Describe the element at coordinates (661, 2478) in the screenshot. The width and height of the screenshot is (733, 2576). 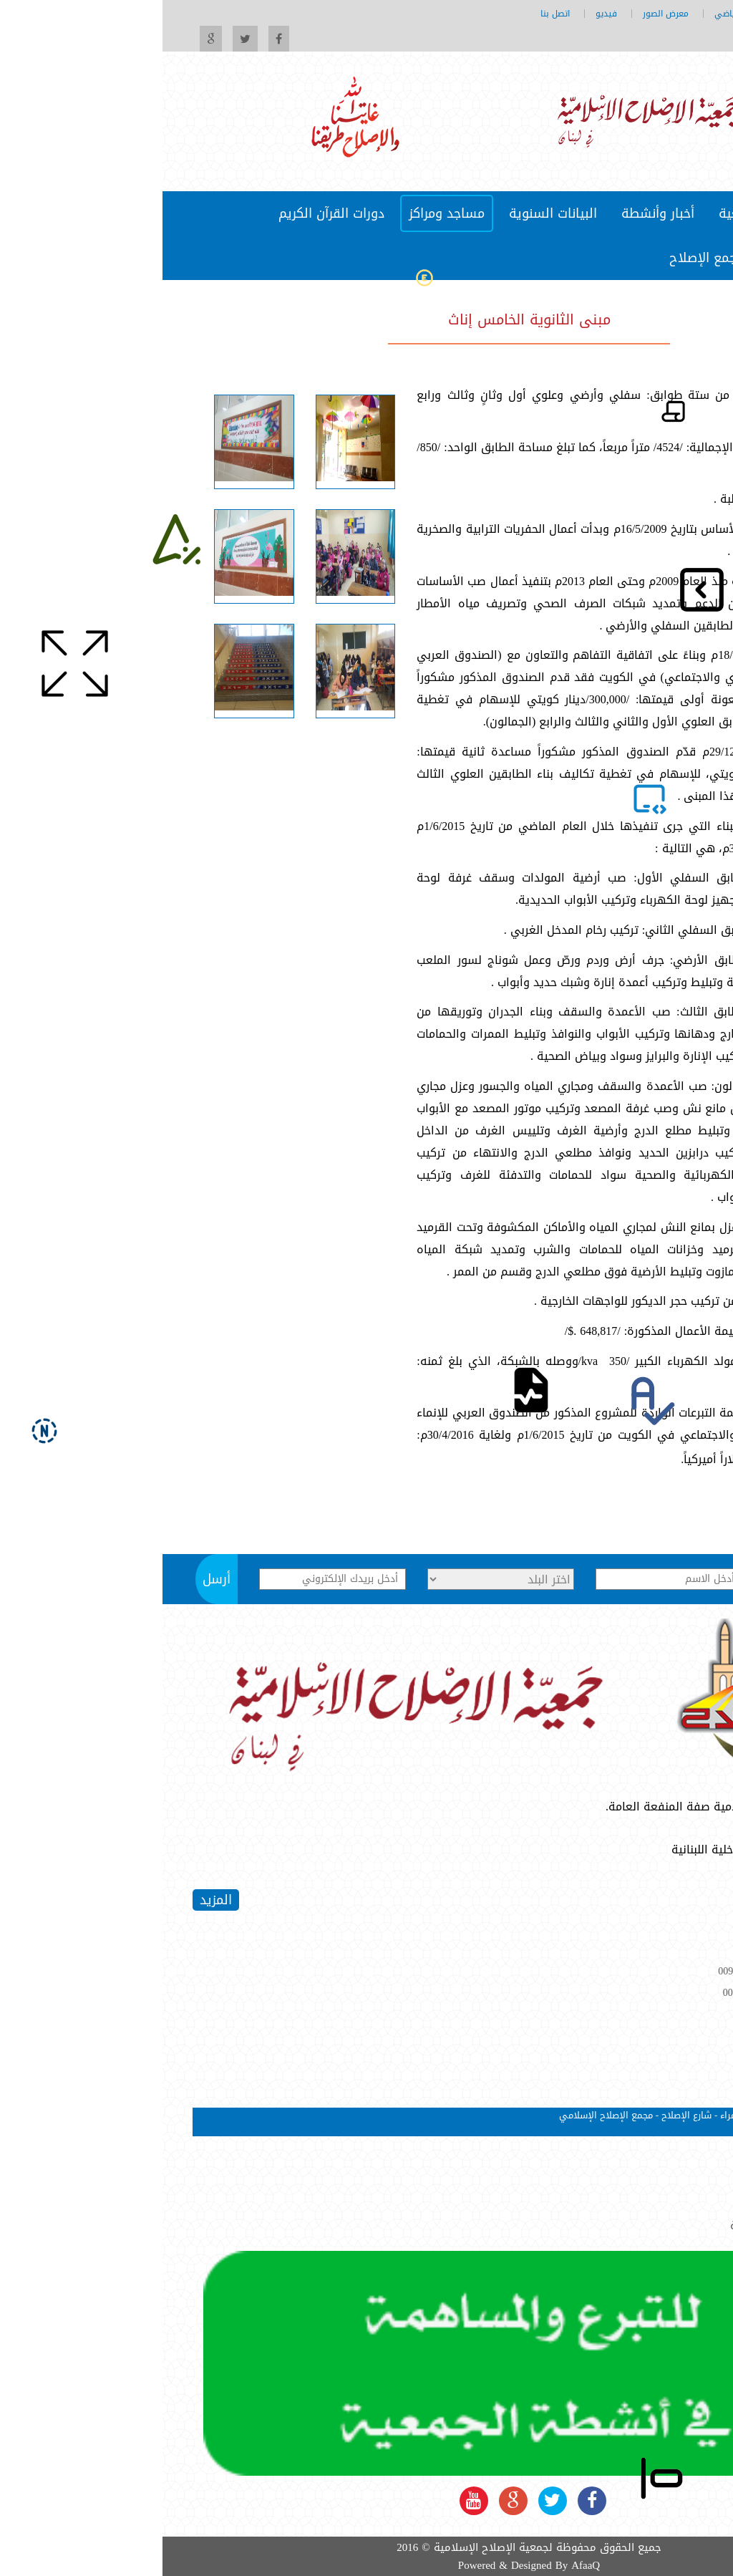
I see `align selected elements to the left` at that location.